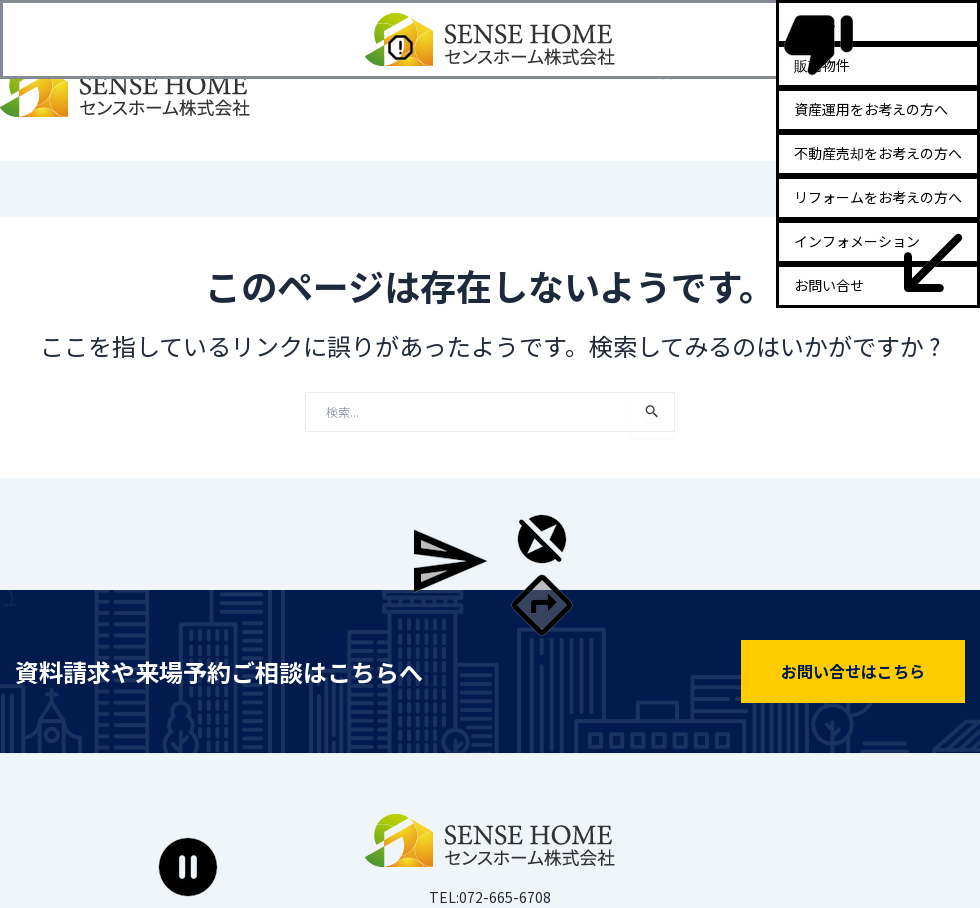  What do you see at coordinates (542, 605) in the screenshot?
I see `get directions to a location` at bounding box center [542, 605].